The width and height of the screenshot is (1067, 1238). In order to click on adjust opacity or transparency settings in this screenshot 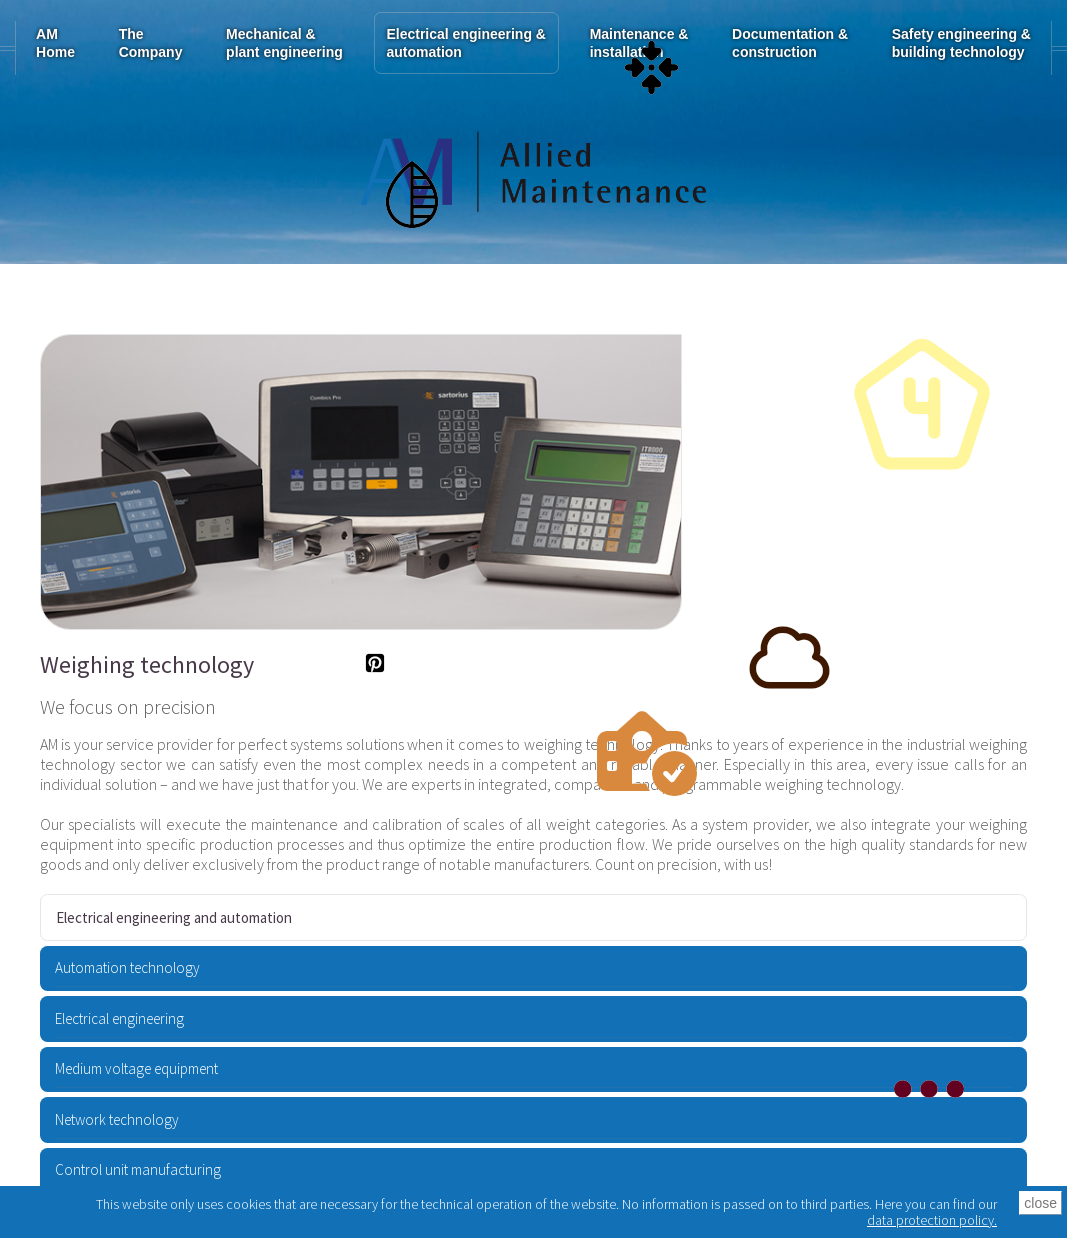, I will do `click(412, 197)`.